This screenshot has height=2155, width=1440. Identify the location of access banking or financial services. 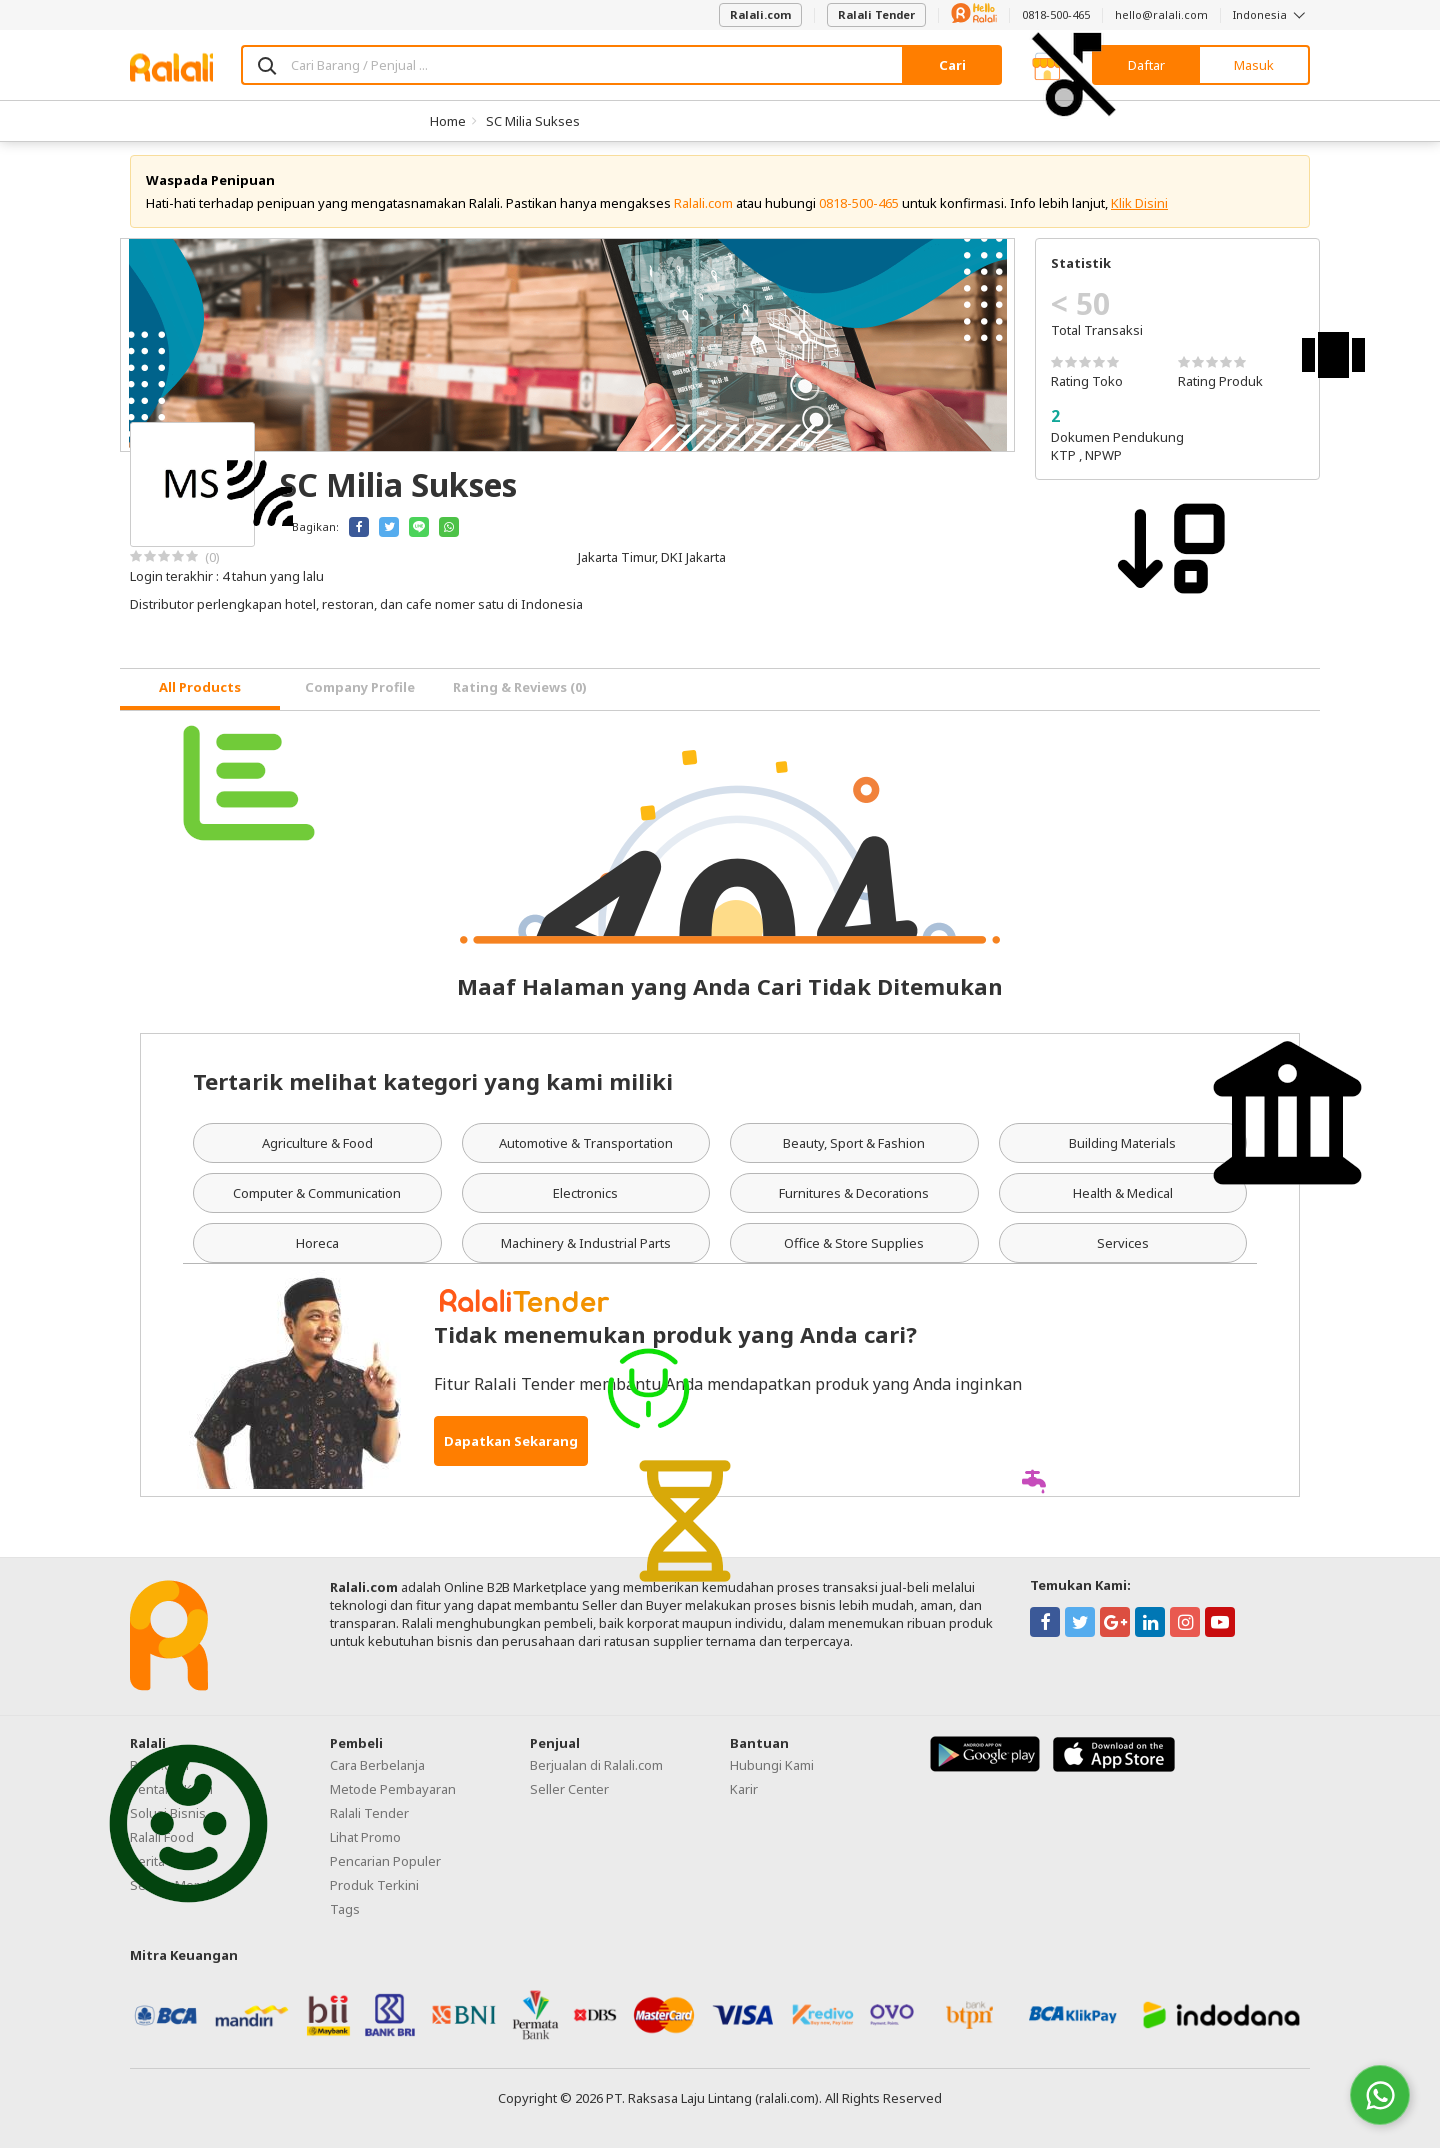
(1287, 1110).